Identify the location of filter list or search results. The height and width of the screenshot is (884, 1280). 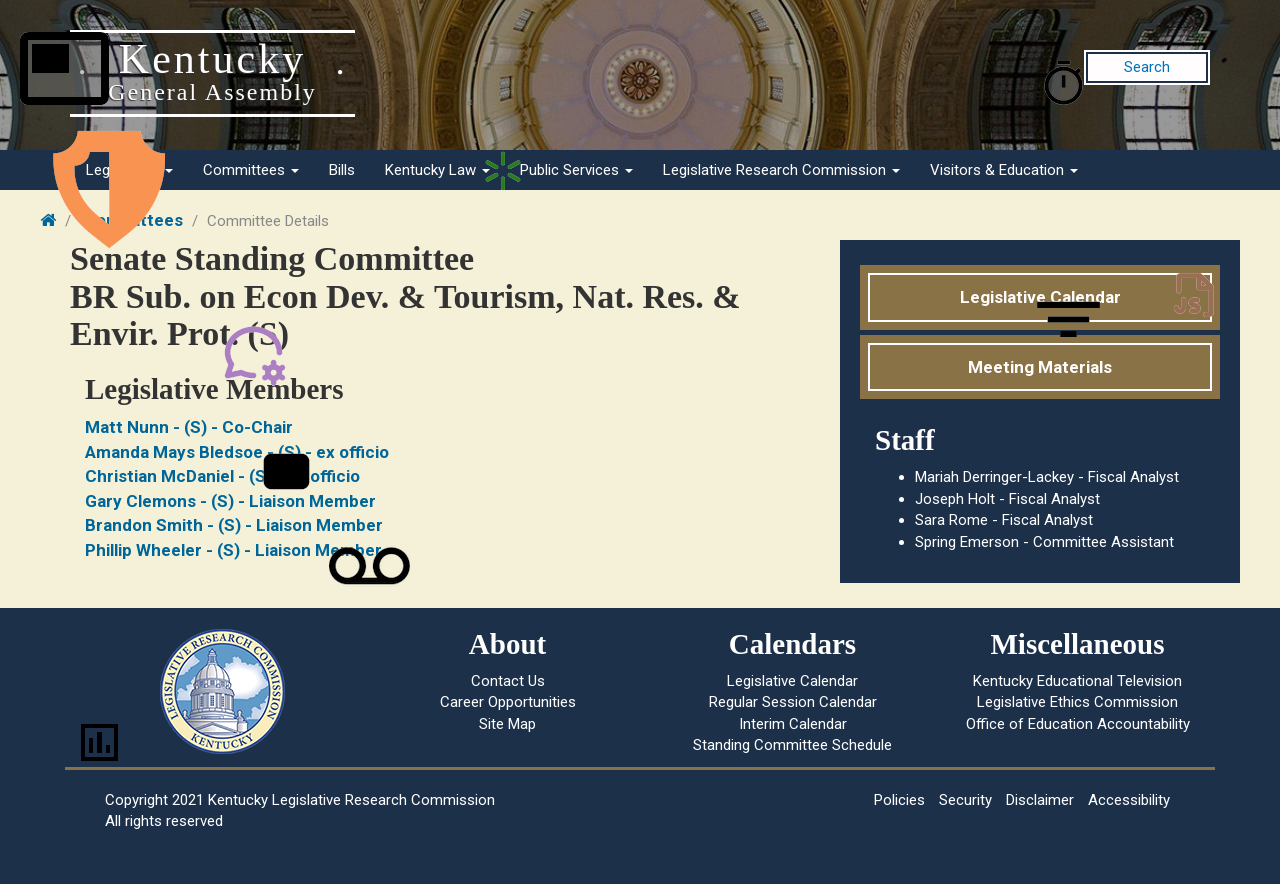
(1068, 319).